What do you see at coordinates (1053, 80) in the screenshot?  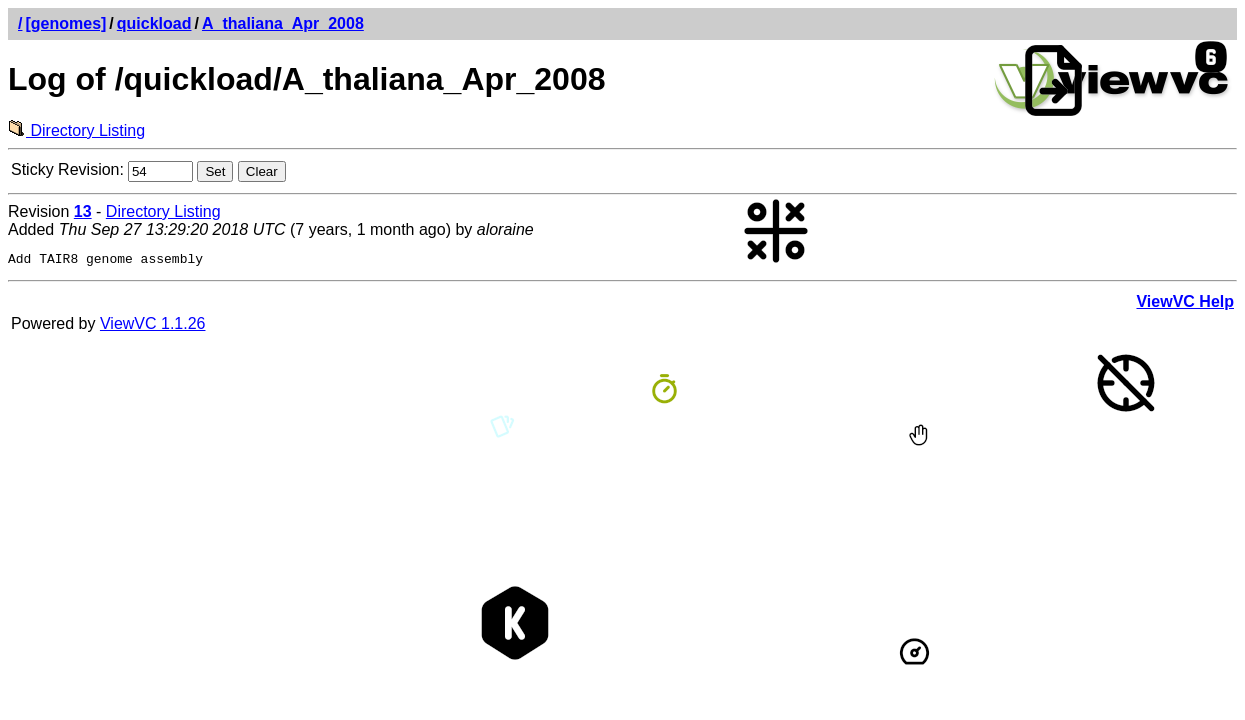 I see `export or send file` at bounding box center [1053, 80].